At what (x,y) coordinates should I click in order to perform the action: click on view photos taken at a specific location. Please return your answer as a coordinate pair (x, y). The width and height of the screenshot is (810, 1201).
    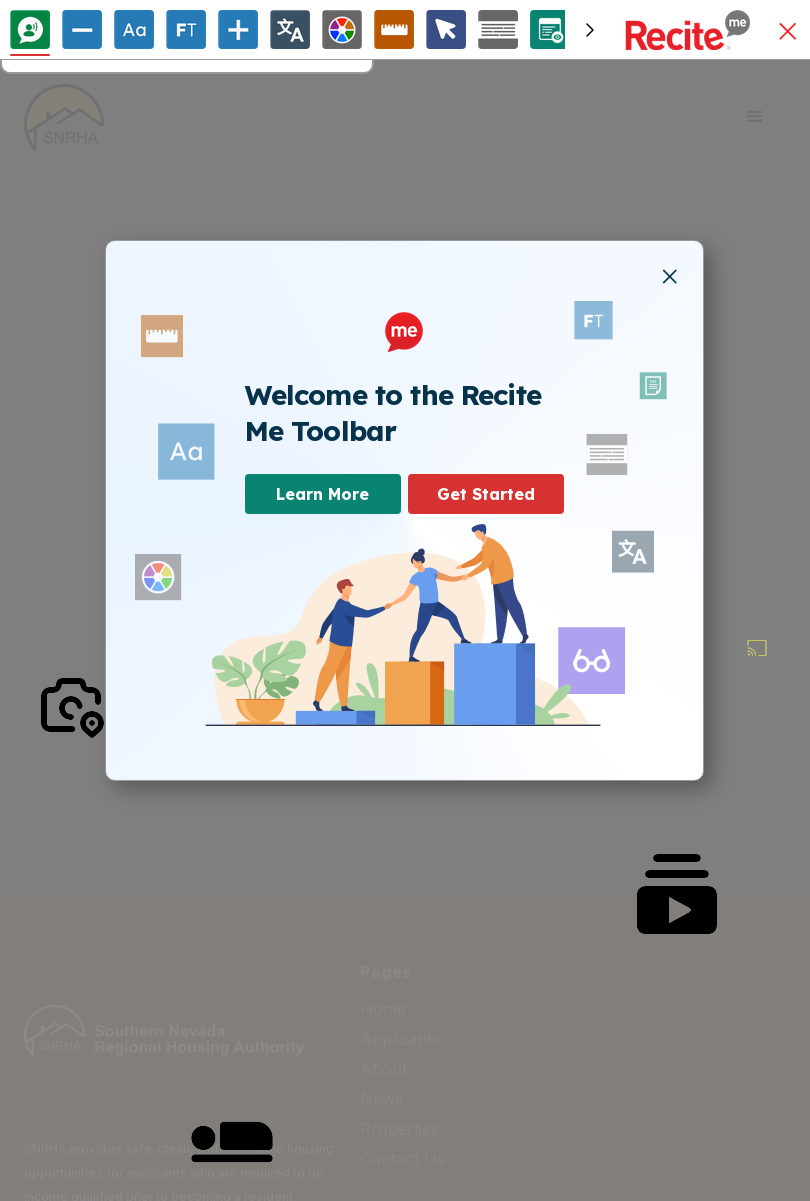
    Looking at the image, I should click on (71, 705).